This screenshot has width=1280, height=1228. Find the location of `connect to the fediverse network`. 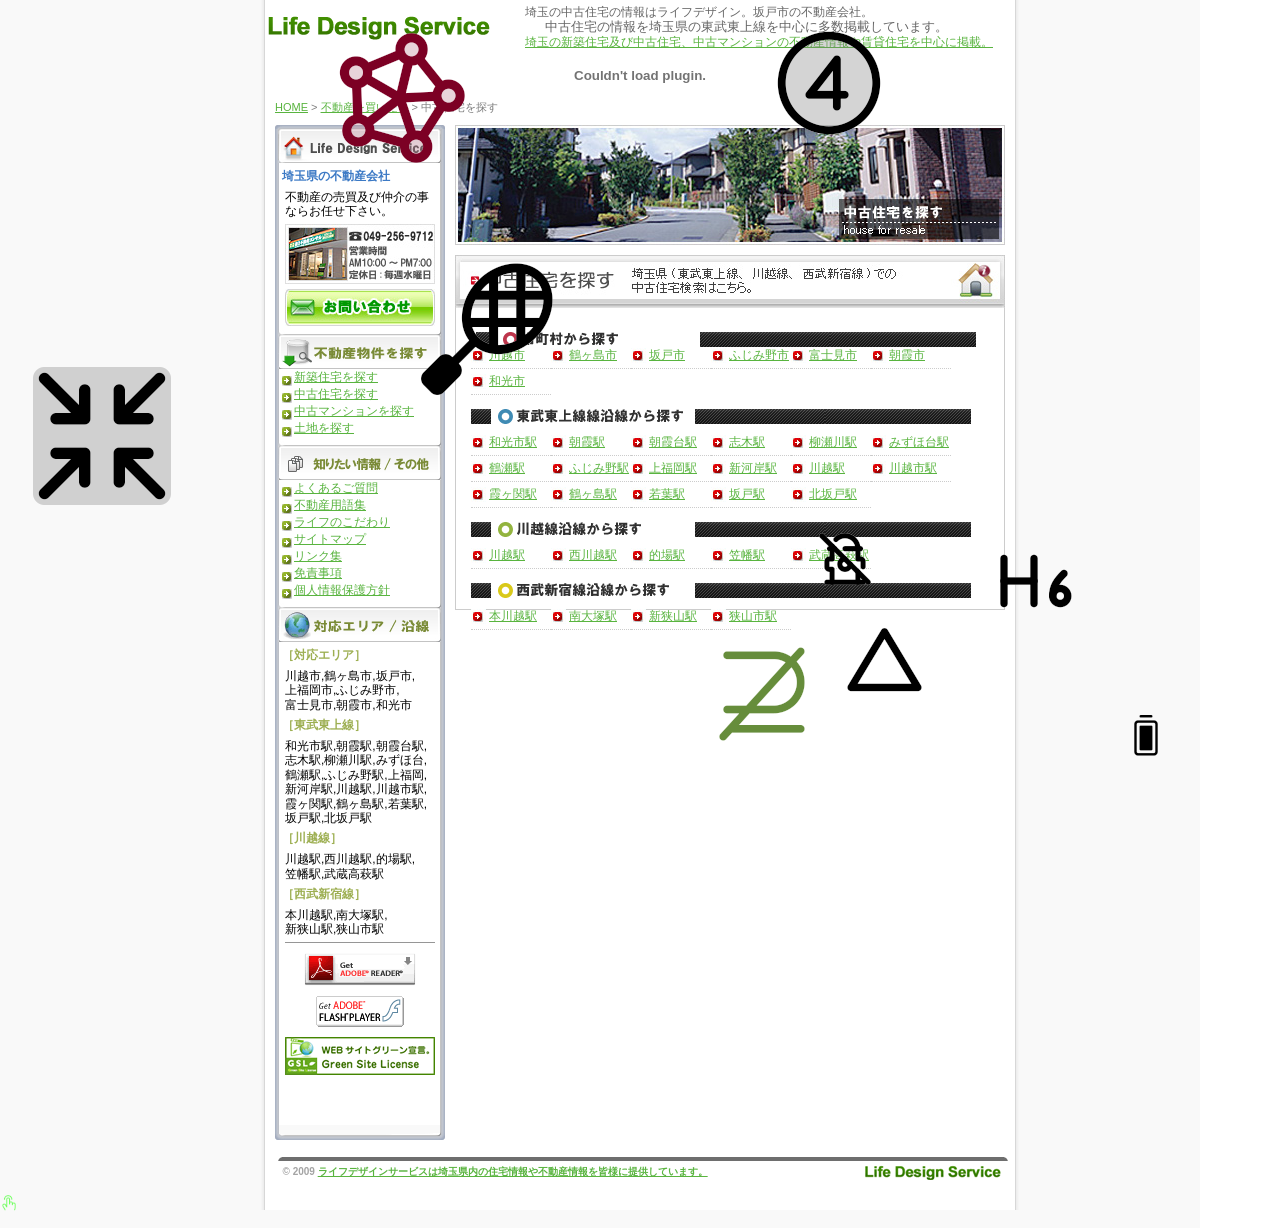

connect to the fediverse network is located at coordinates (400, 98).